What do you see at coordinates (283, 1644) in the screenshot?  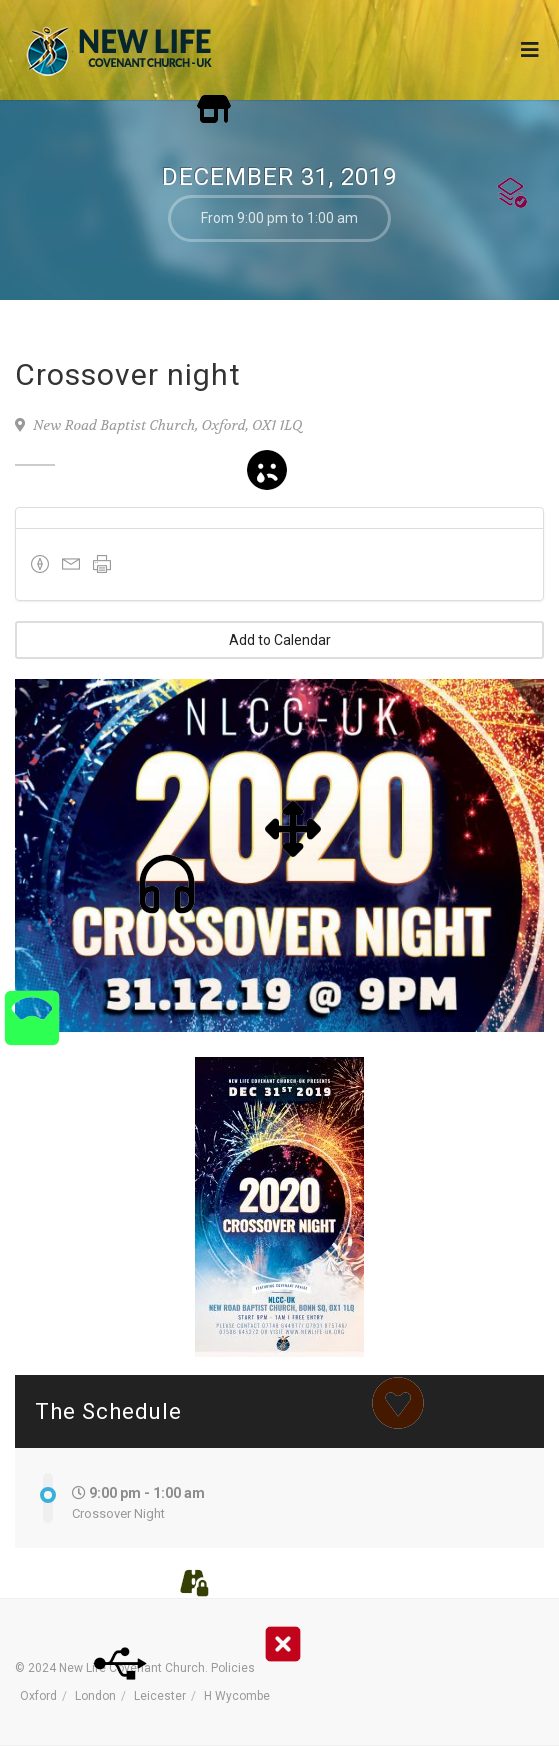 I see `close or dismiss a dialog box` at bounding box center [283, 1644].